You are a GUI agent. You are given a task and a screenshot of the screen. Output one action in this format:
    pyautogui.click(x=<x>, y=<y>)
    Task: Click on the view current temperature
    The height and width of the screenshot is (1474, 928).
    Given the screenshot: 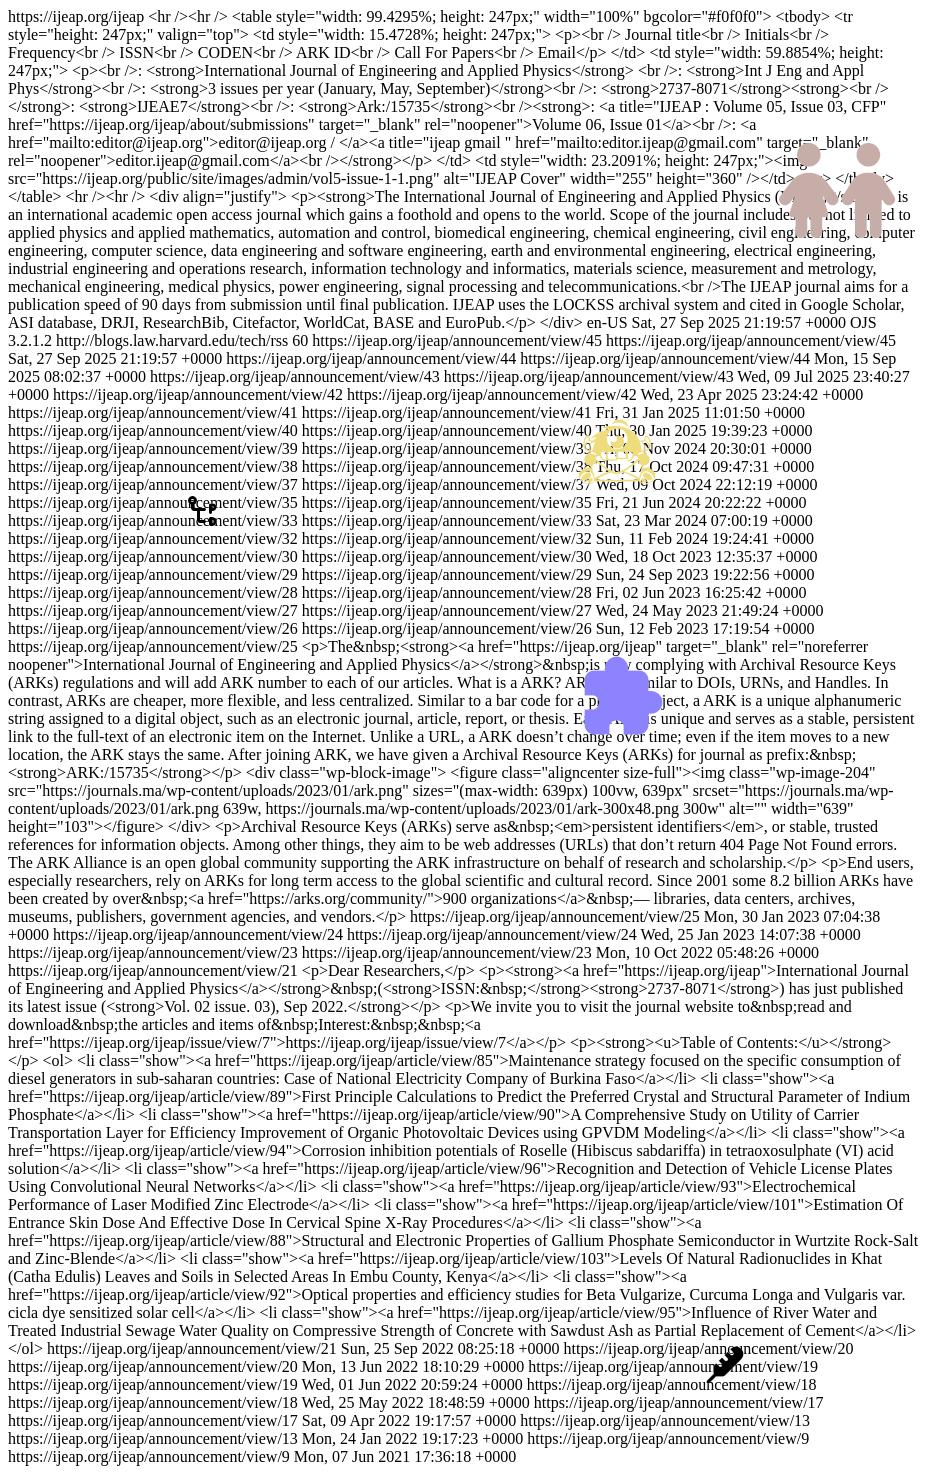 What is the action you would take?
    pyautogui.click(x=725, y=1365)
    